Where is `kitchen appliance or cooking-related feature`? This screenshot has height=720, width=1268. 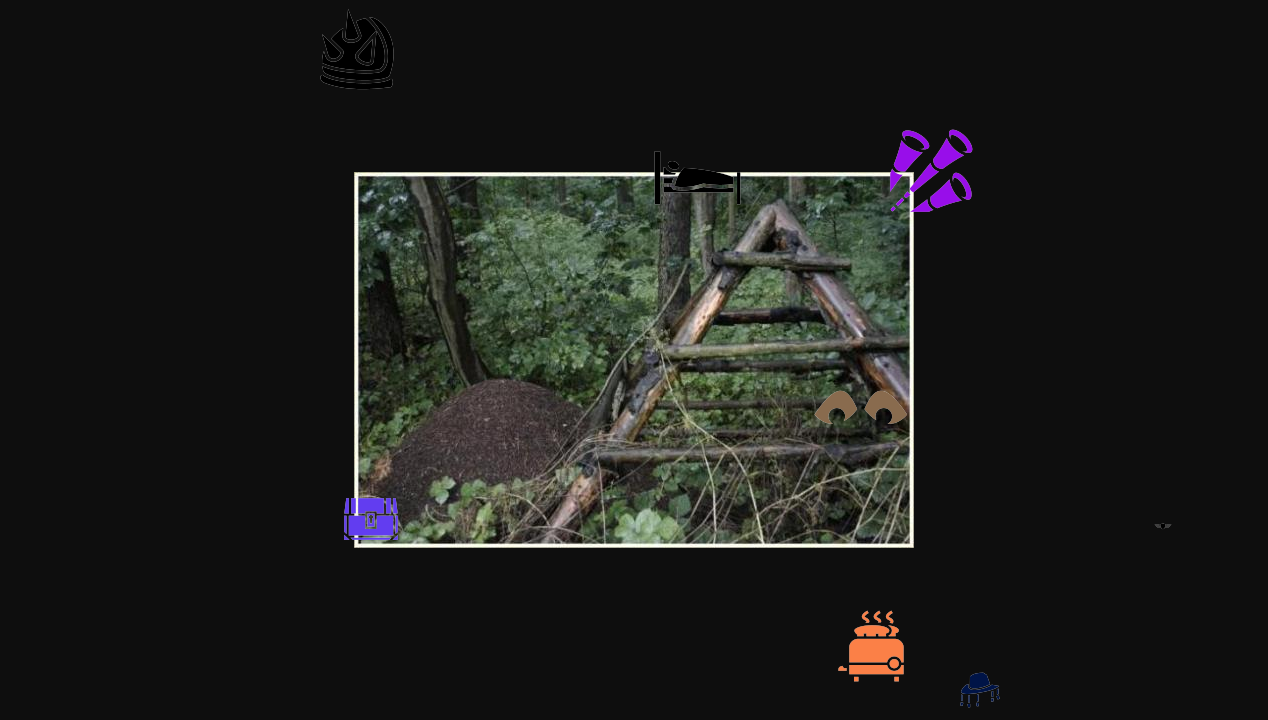 kitchen appliance or cooking-related feature is located at coordinates (871, 646).